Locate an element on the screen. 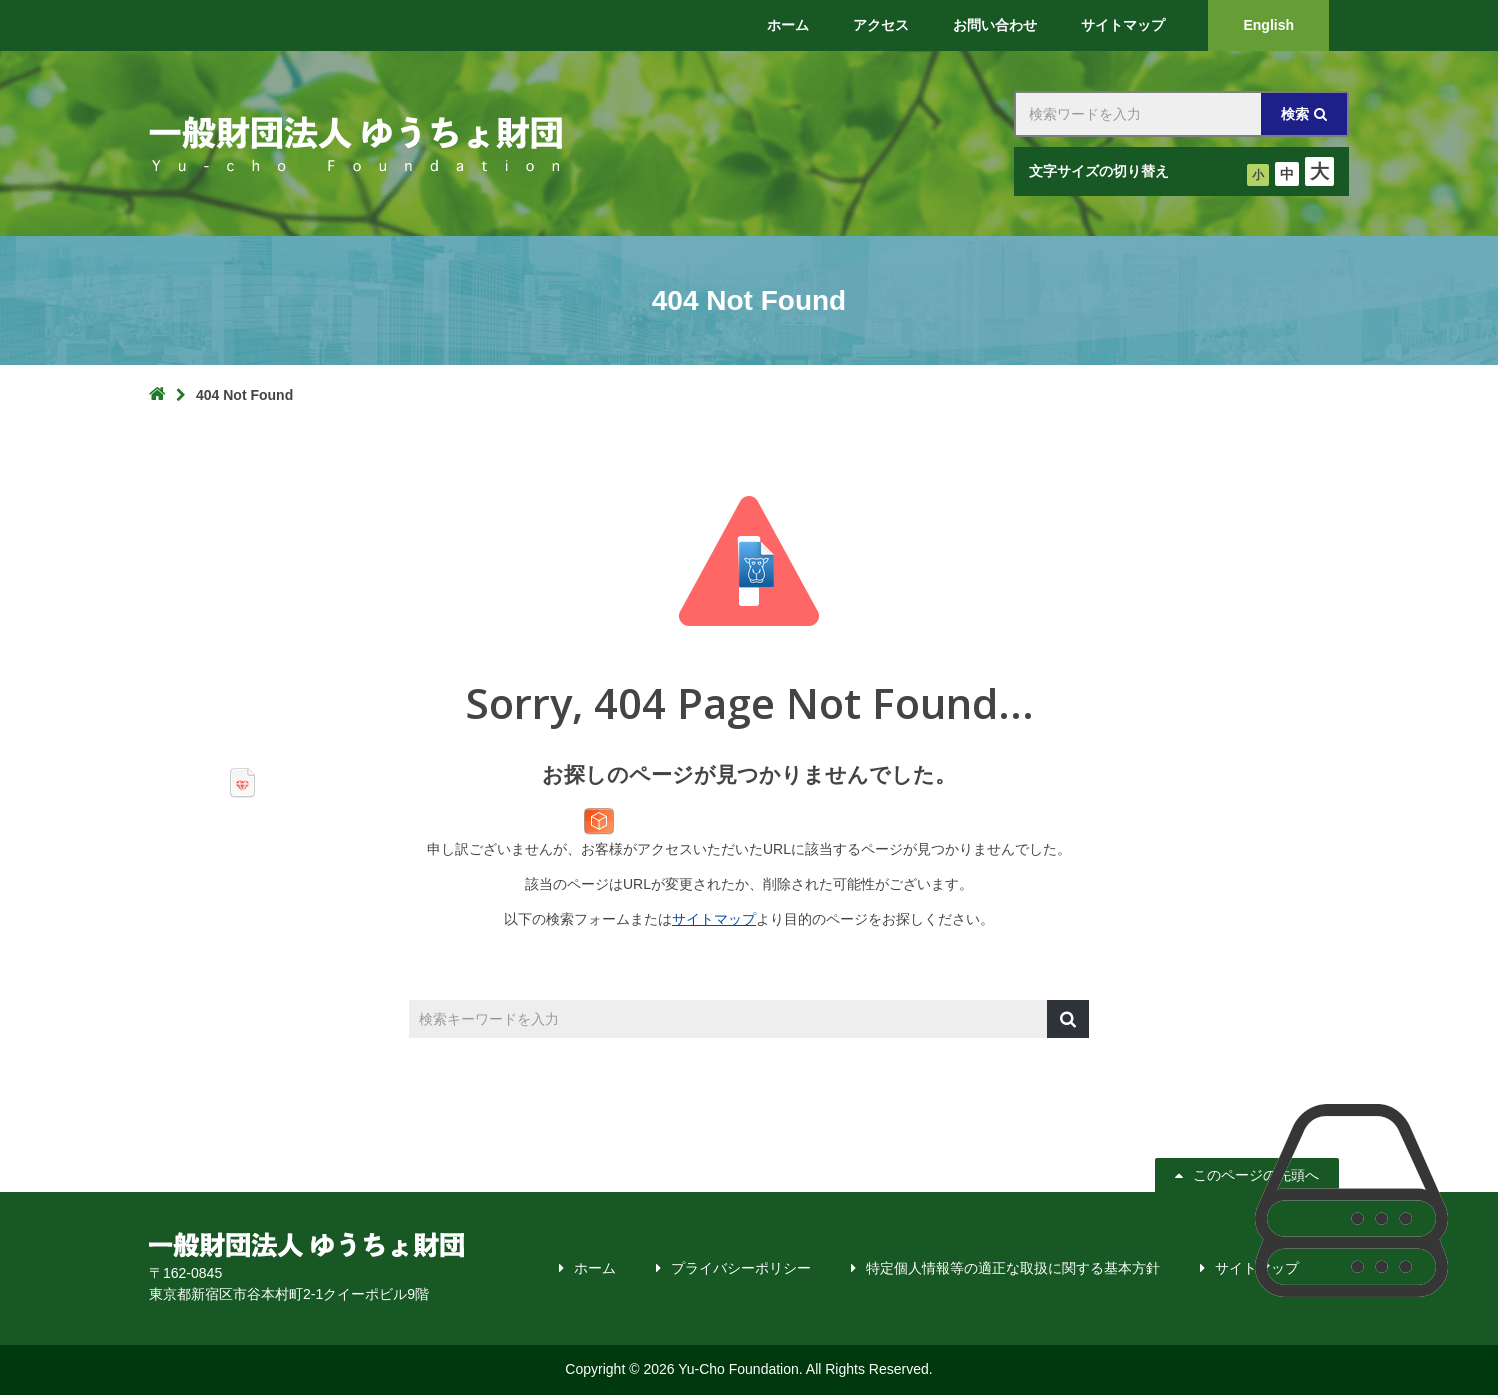  a perl script or programming file is located at coordinates (756, 565).